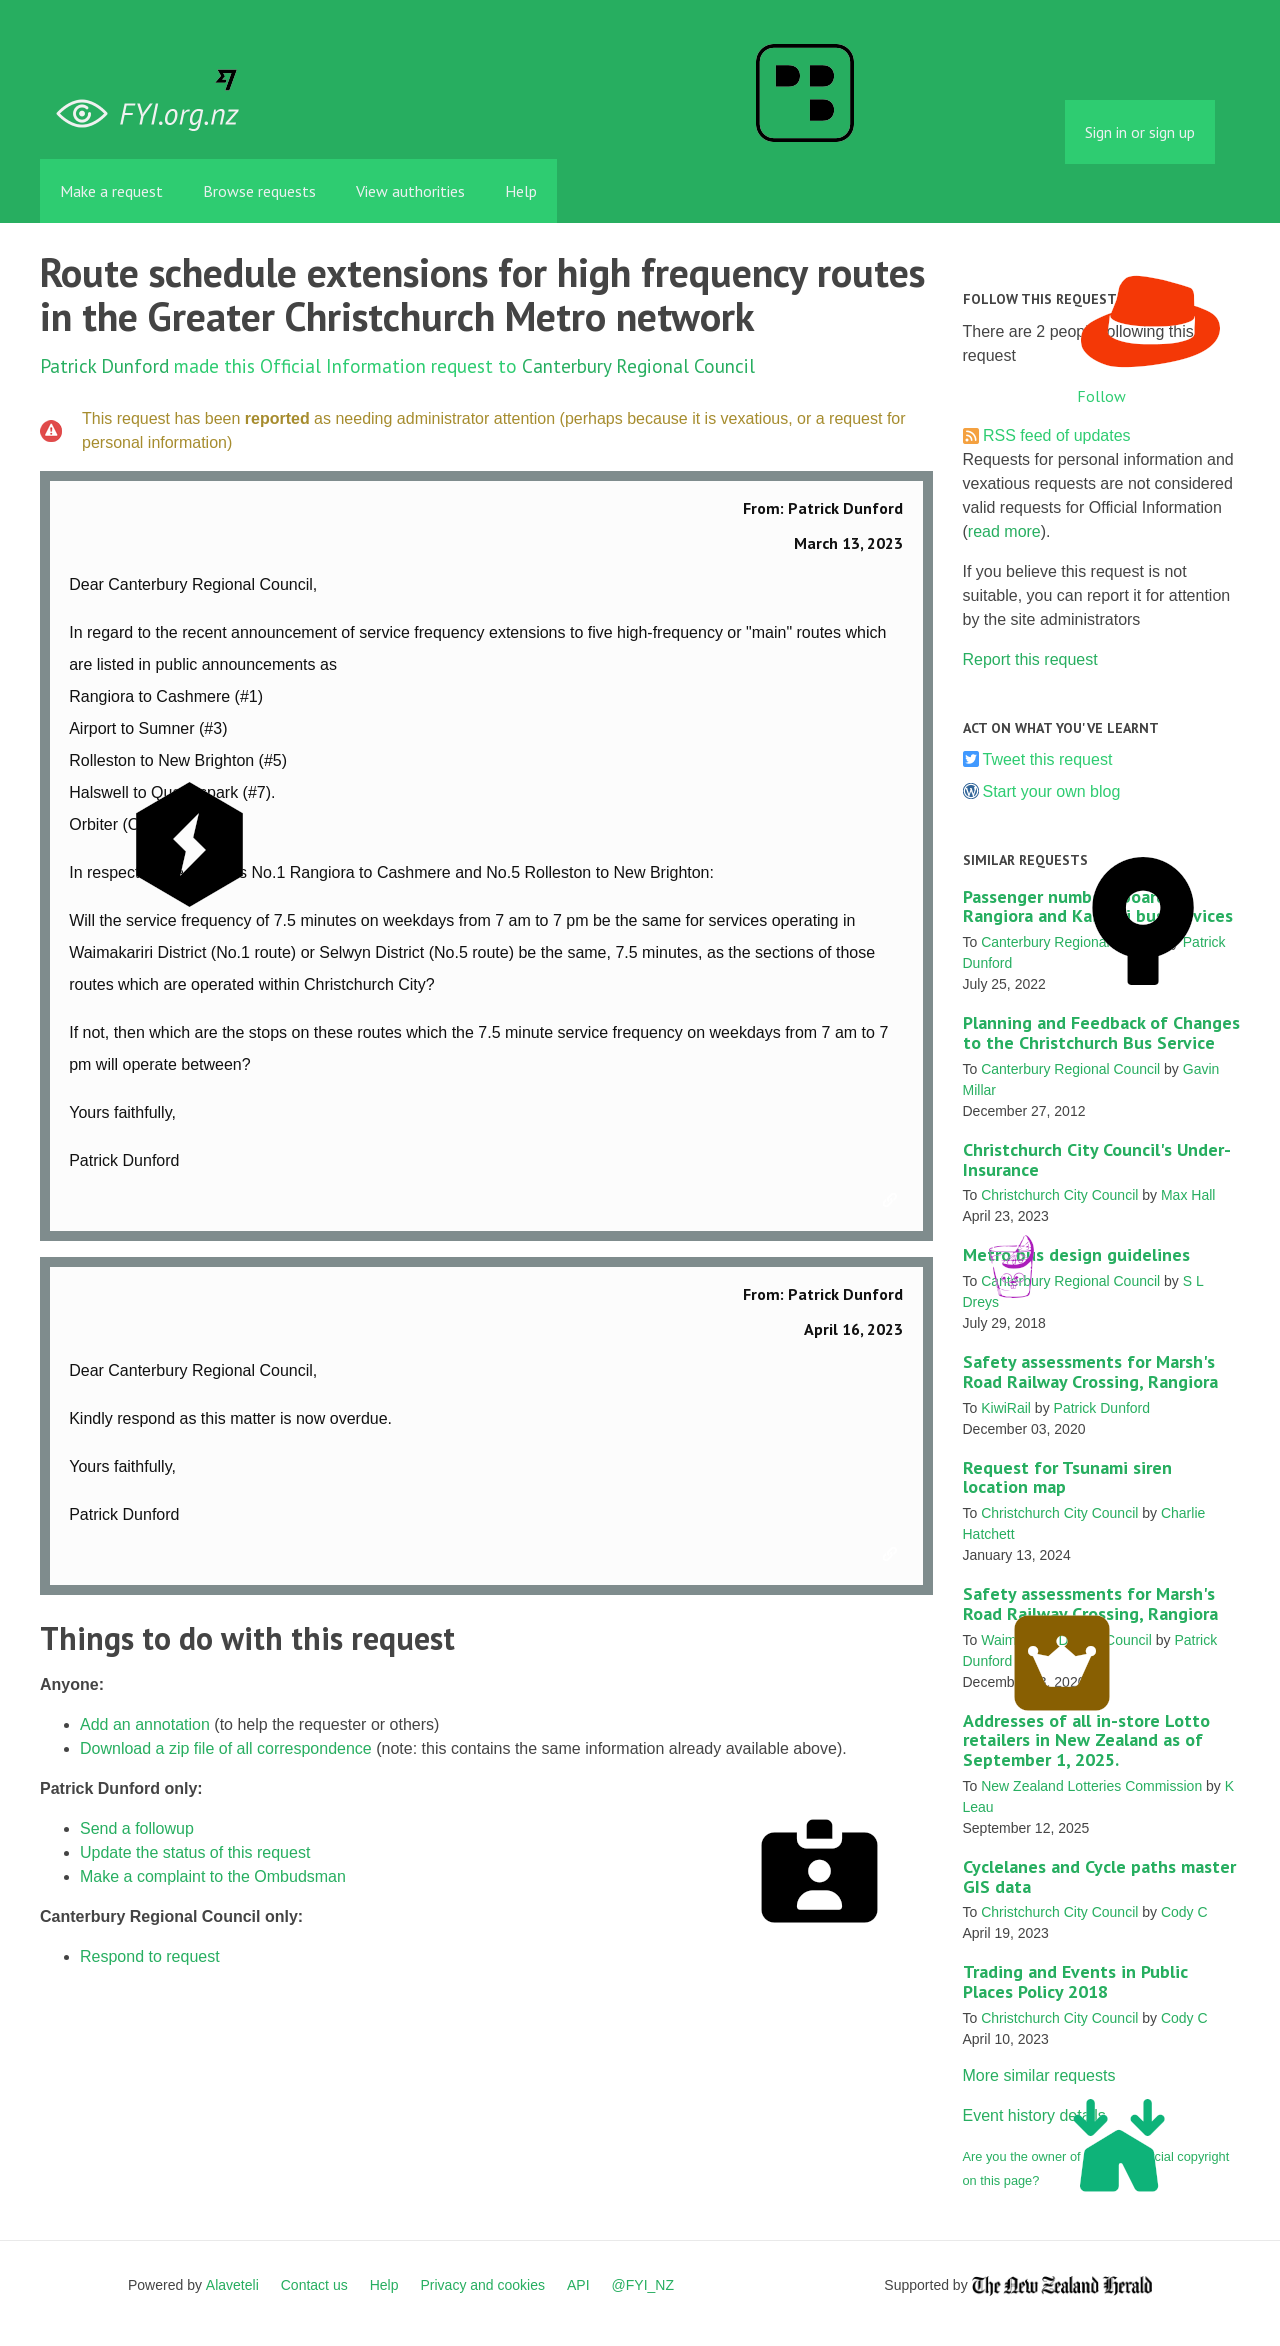 This screenshot has height=2346, width=1280. What do you see at coordinates (1011, 1266) in the screenshot?
I see `gin web framework logo` at bounding box center [1011, 1266].